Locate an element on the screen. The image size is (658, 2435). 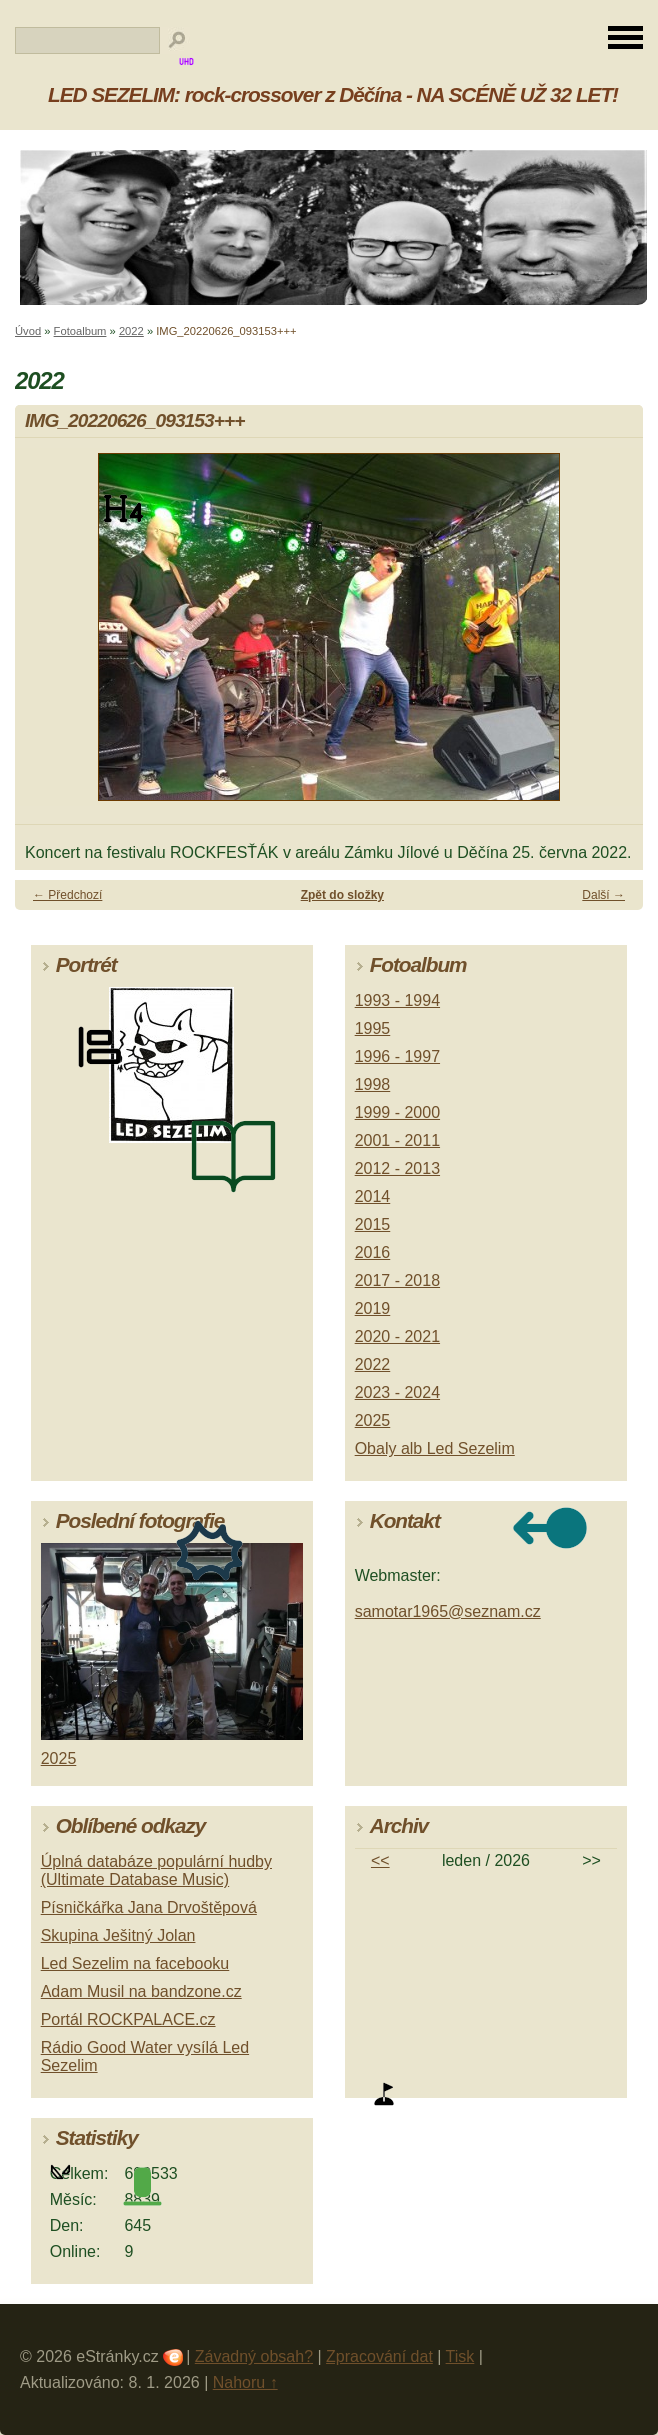
view golf courses or activities is located at coordinates (384, 2094).